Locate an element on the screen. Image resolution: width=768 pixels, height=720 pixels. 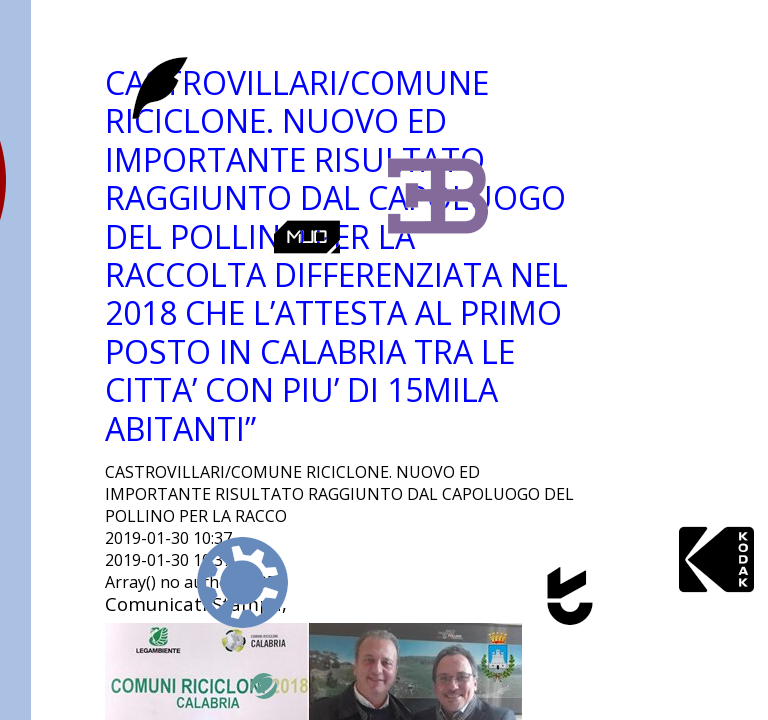
MakeUseOf (MUO) website or app logo is located at coordinates (307, 237).